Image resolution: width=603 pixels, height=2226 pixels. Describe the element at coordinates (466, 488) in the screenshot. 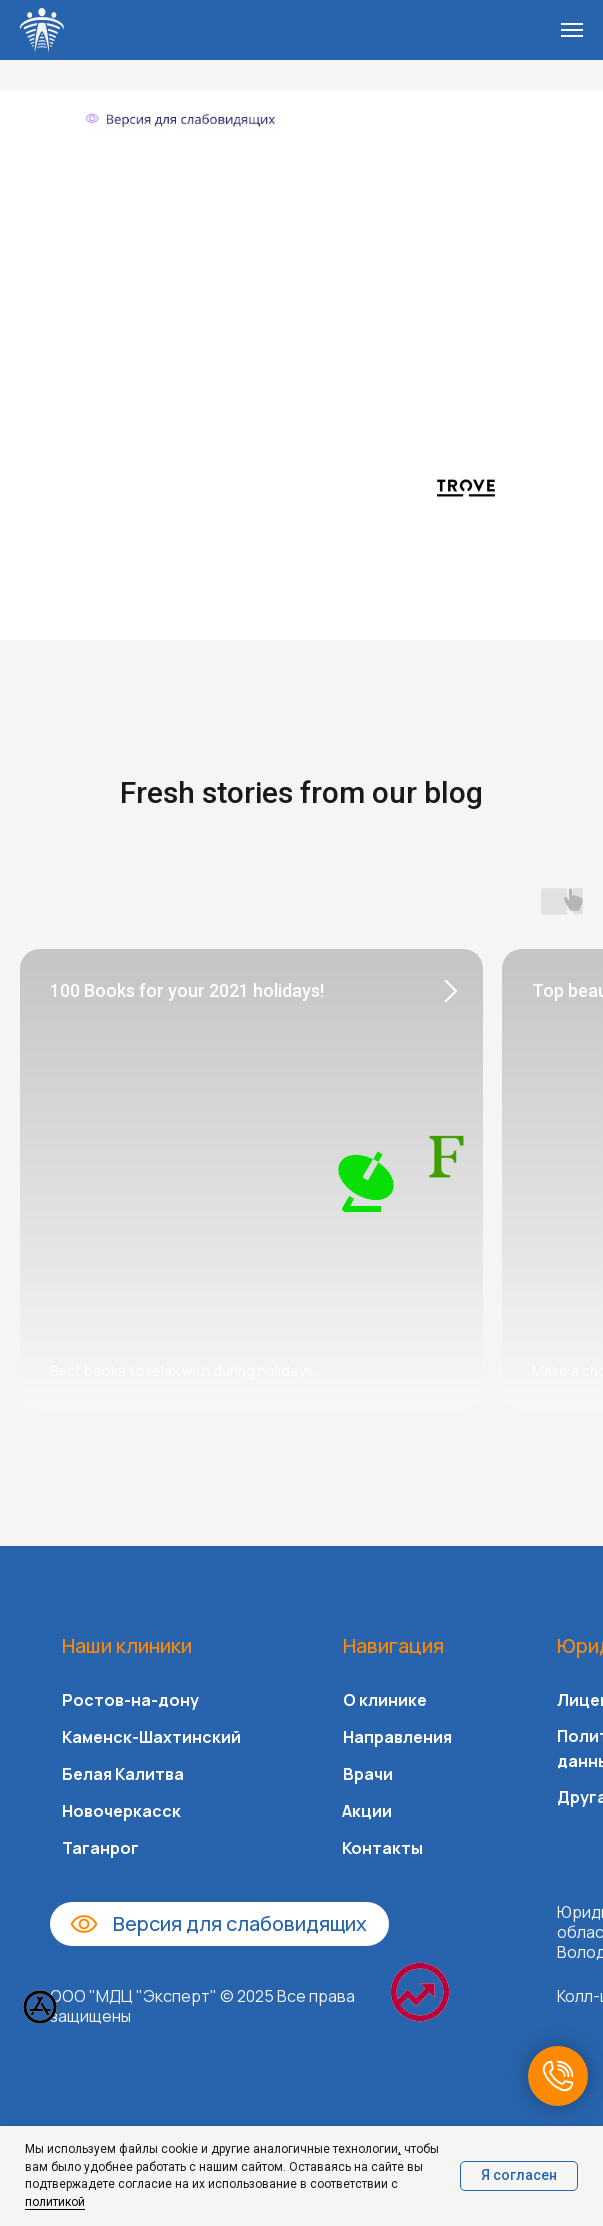

I see `trove app or service logo` at that location.